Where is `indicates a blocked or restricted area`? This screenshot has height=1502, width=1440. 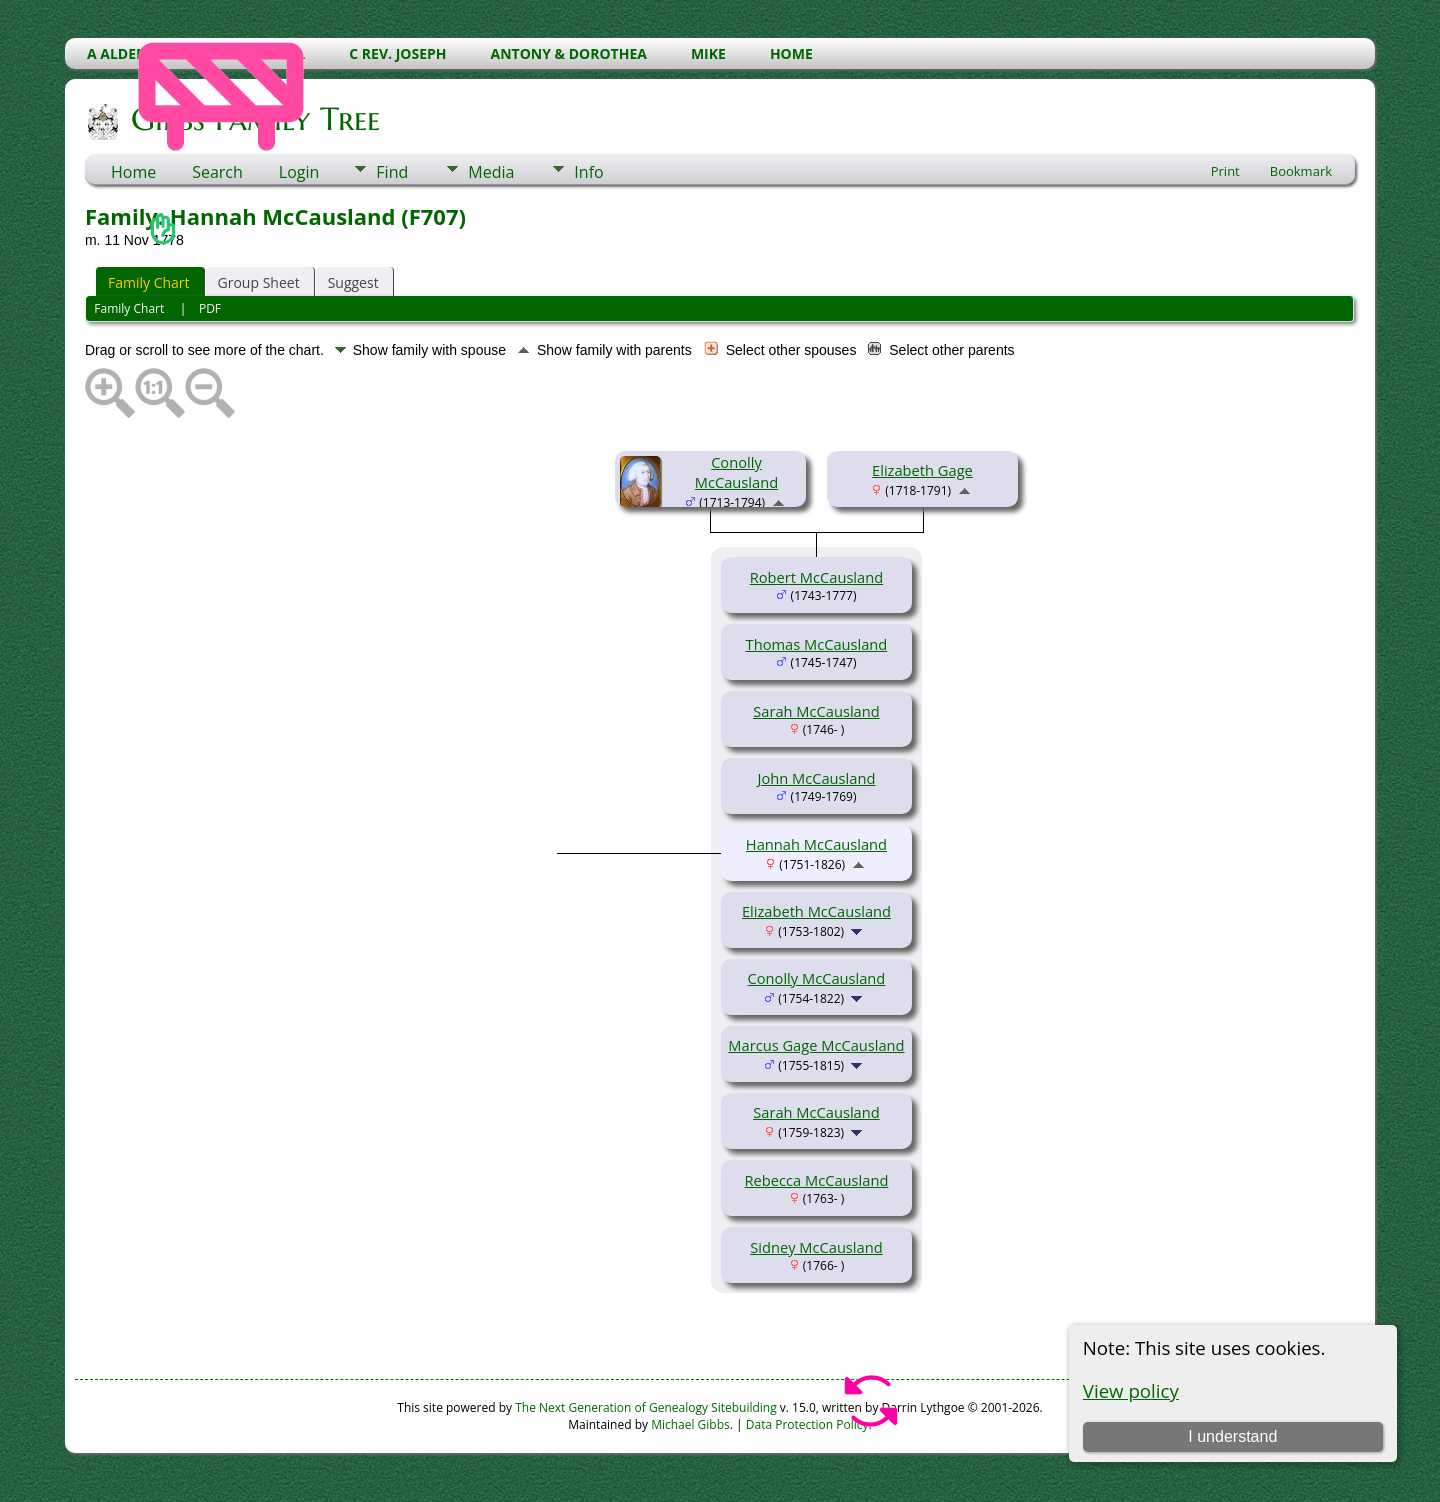
indicates a blocked or restricted area is located at coordinates (221, 91).